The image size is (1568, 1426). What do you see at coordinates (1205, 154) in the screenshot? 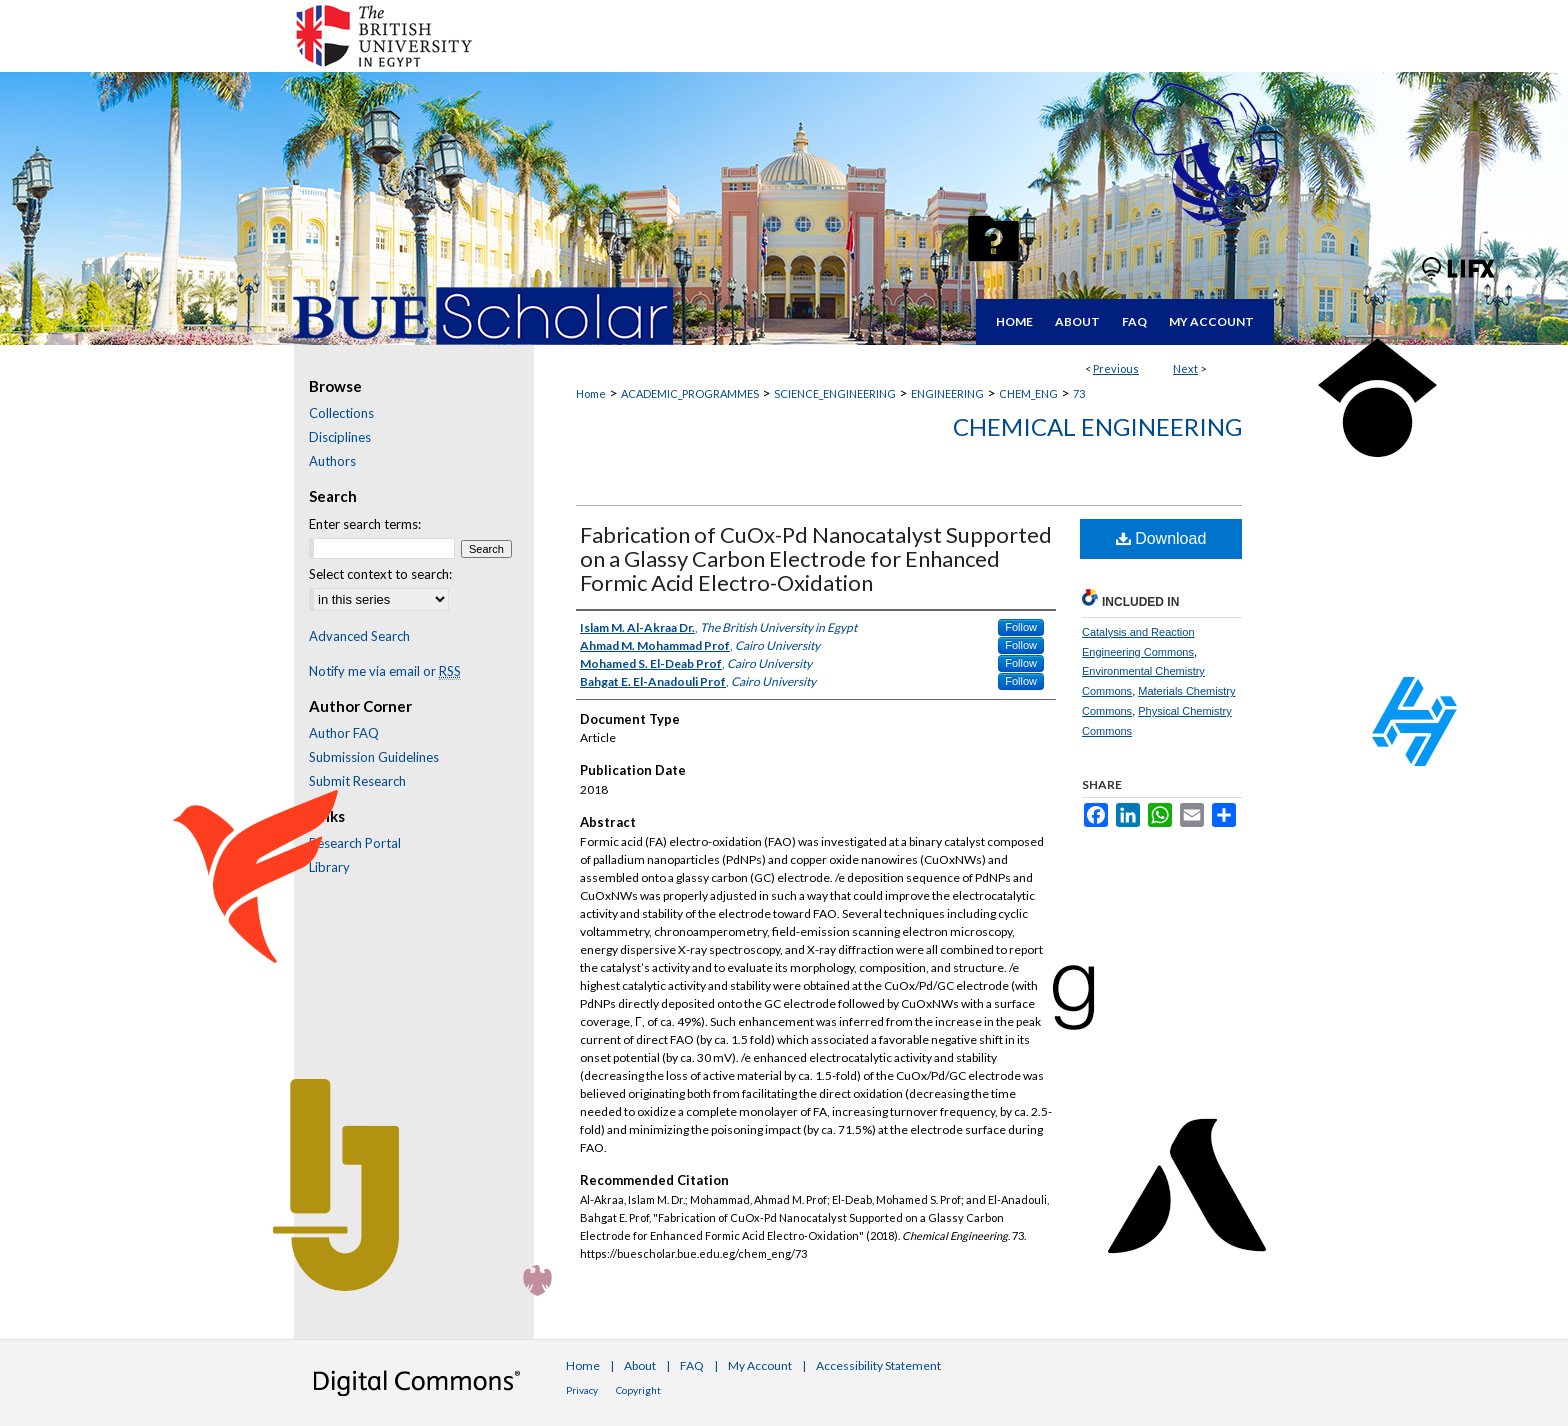
I see `apache hive data warehouse software logo` at bounding box center [1205, 154].